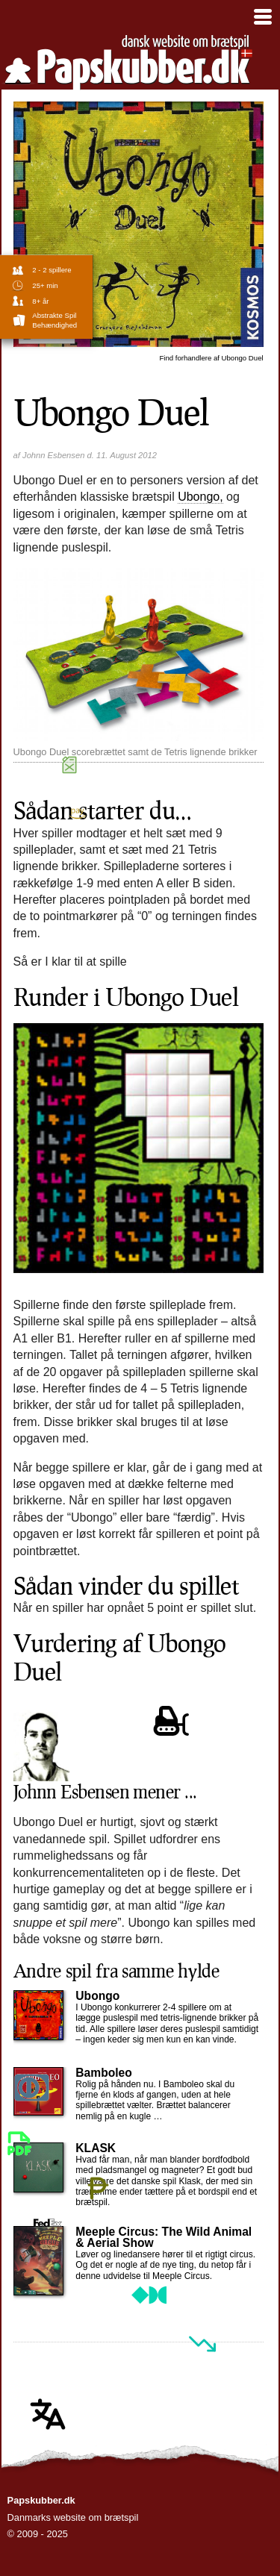 The height and width of the screenshot is (2576, 280). I want to click on 42 school / 42 group logo, so click(149, 2295).